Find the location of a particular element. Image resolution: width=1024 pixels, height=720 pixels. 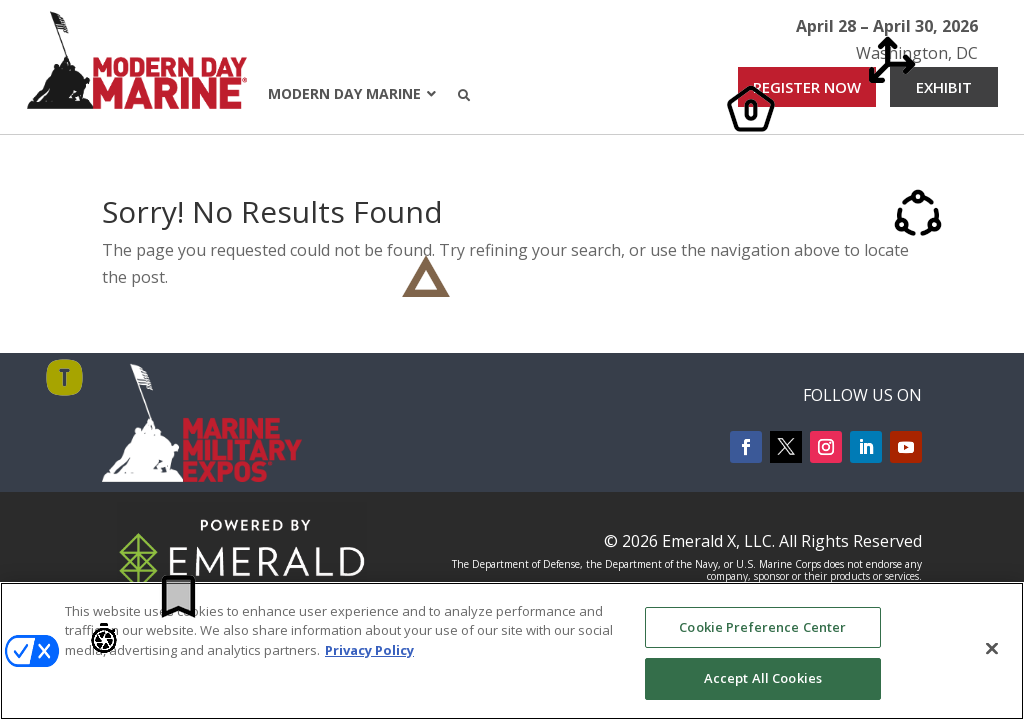

ubuntu operating system logo is located at coordinates (918, 213).